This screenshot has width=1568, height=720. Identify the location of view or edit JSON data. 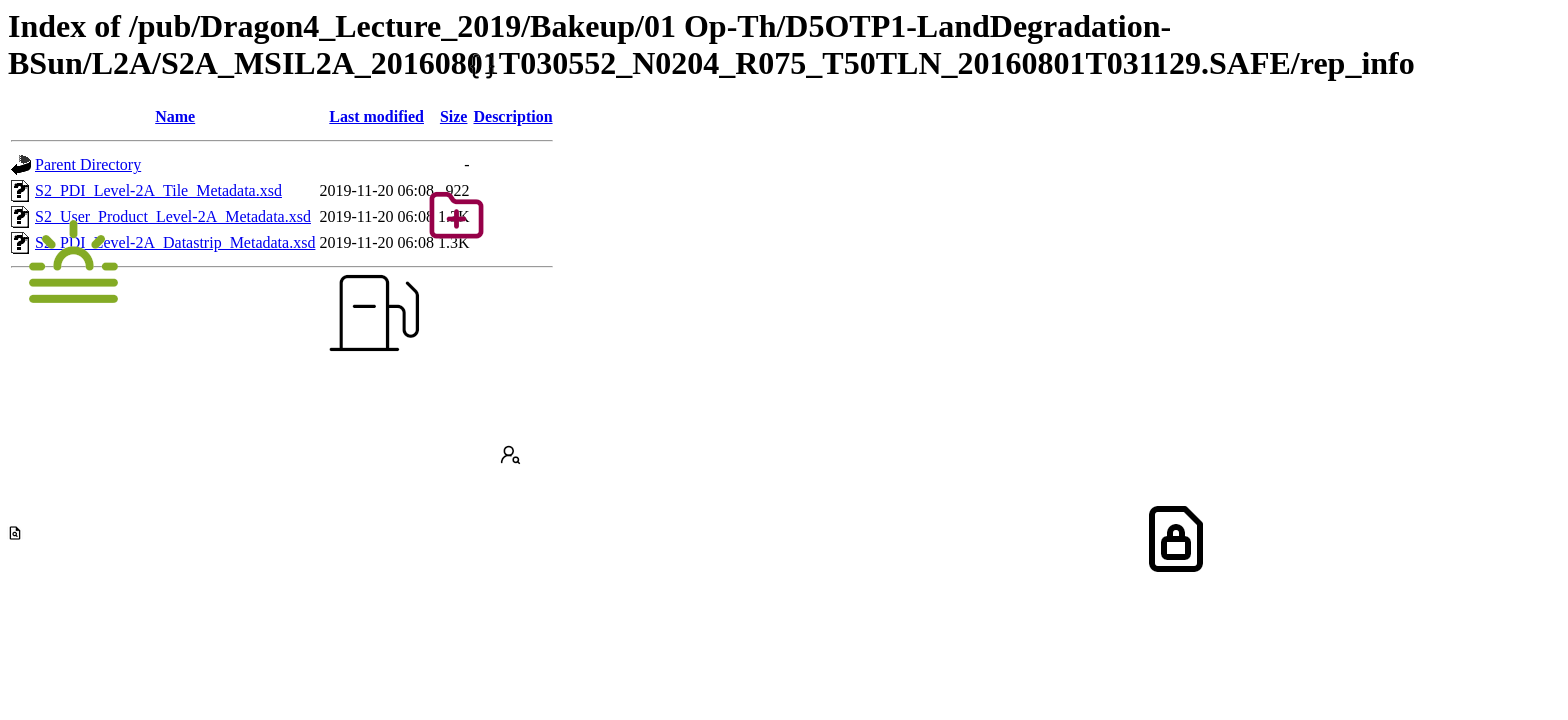
(482, 66).